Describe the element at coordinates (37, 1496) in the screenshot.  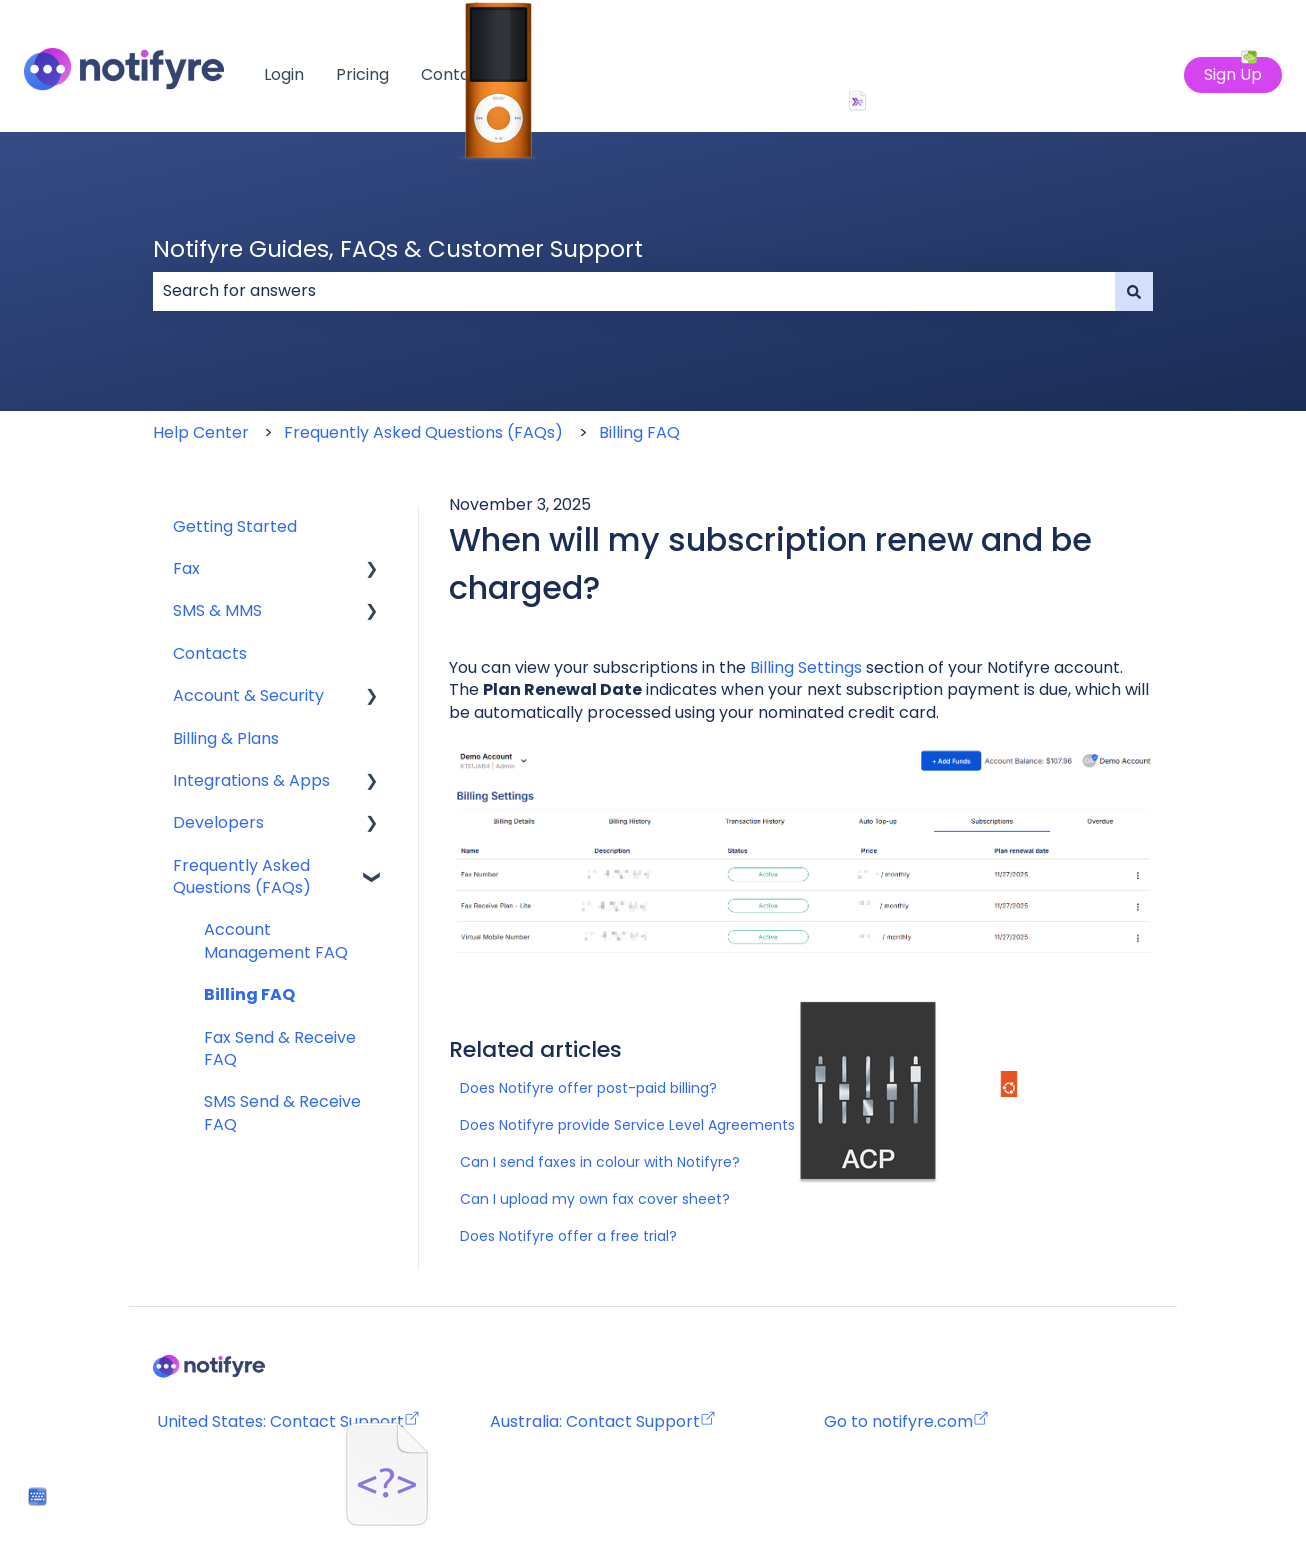
I see `access keyboard and input method settings` at that location.